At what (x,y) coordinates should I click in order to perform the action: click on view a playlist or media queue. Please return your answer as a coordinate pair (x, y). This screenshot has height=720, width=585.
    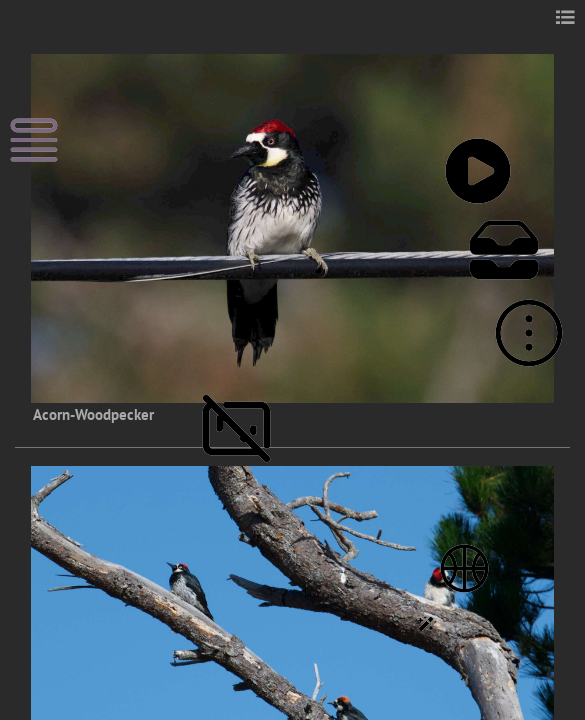
    Looking at the image, I should click on (34, 140).